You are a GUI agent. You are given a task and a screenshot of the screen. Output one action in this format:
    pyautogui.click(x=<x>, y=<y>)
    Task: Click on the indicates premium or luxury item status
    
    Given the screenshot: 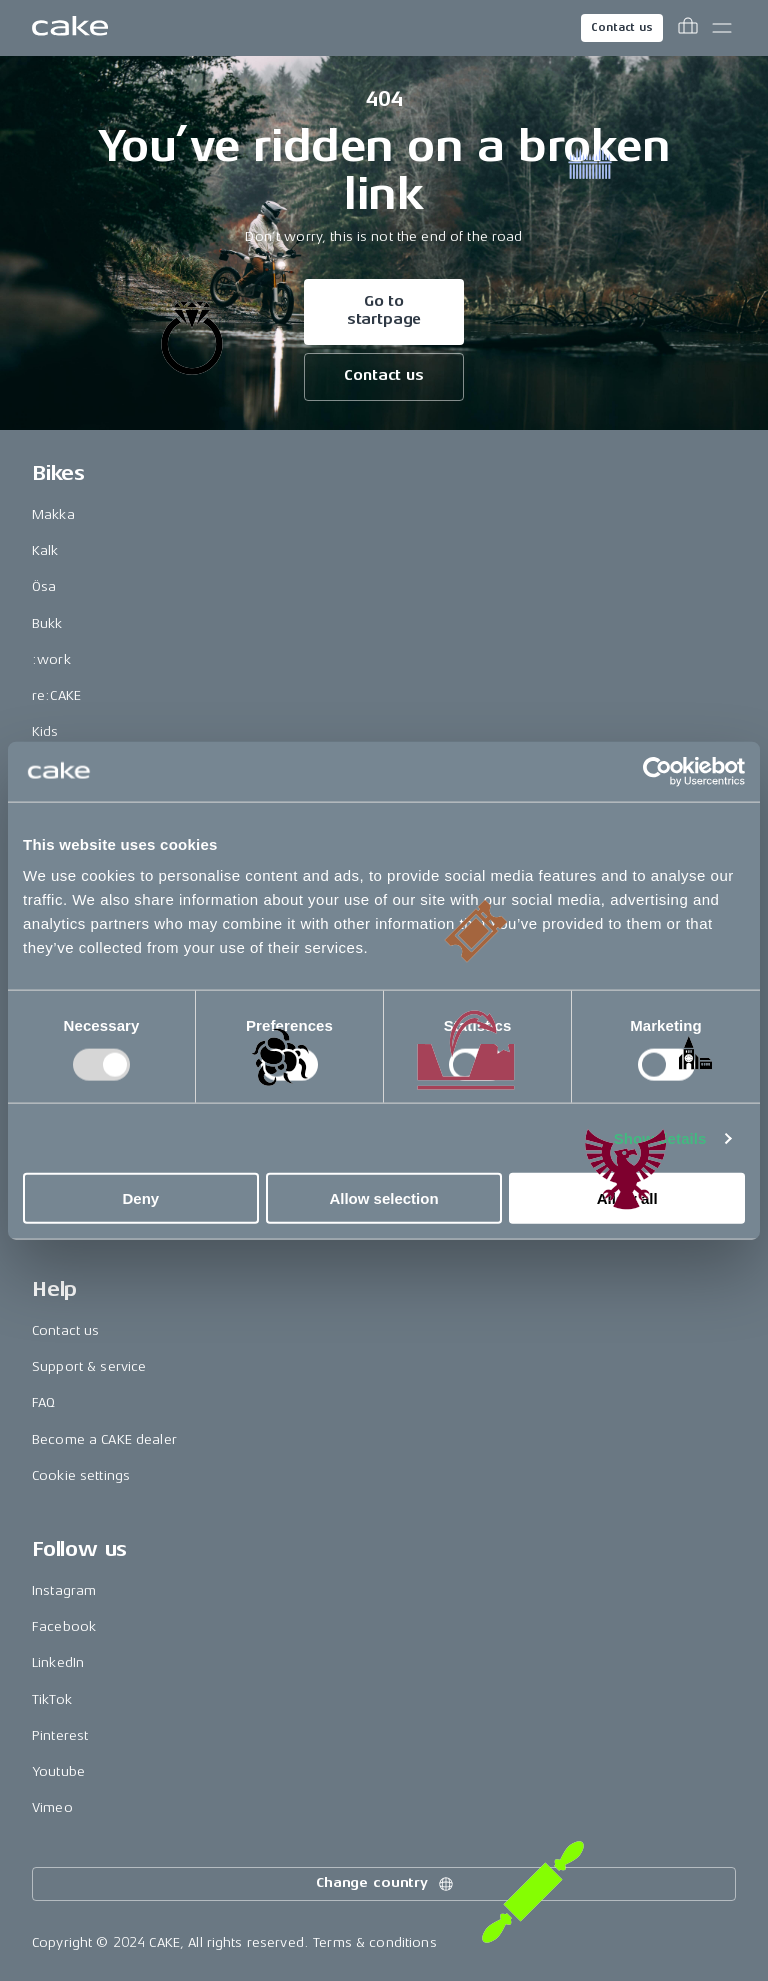 What is the action you would take?
    pyautogui.click(x=192, y=338)
    